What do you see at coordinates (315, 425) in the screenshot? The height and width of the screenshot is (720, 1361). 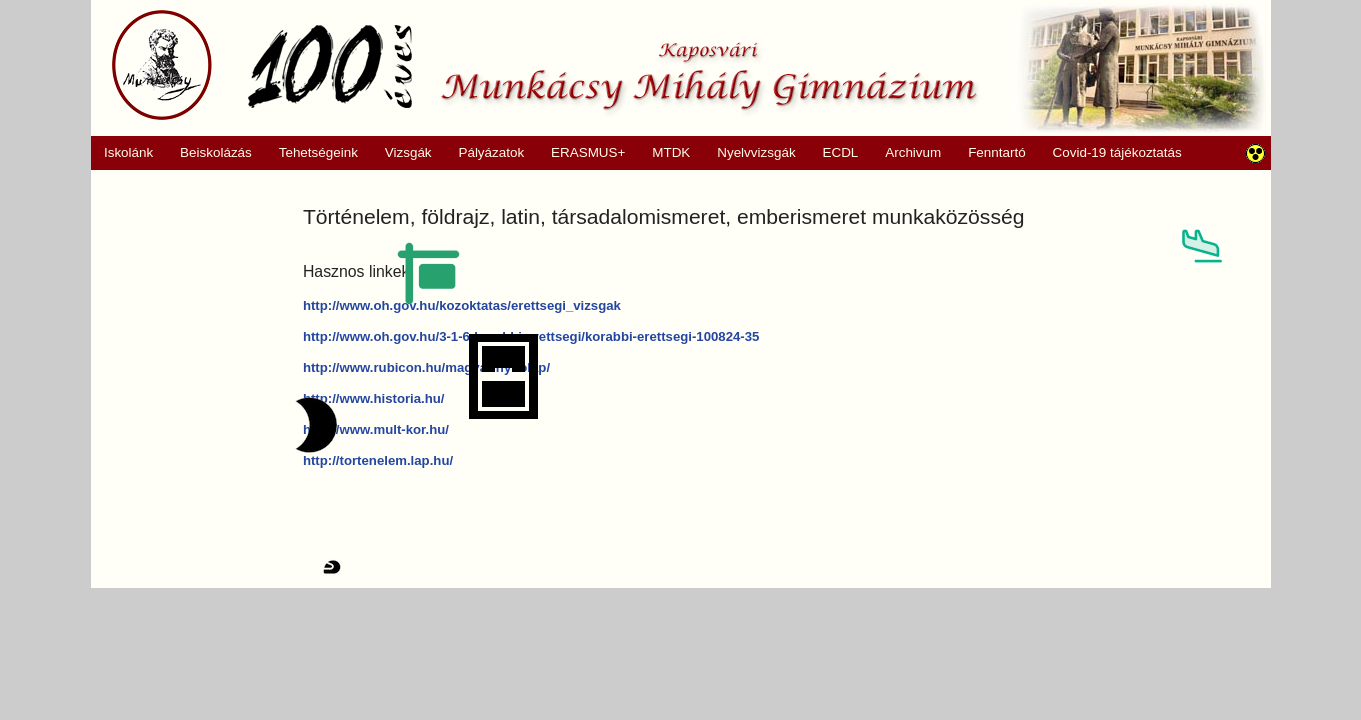 I see `toggle dark mode or night theme` at bounding box center [315, 425].